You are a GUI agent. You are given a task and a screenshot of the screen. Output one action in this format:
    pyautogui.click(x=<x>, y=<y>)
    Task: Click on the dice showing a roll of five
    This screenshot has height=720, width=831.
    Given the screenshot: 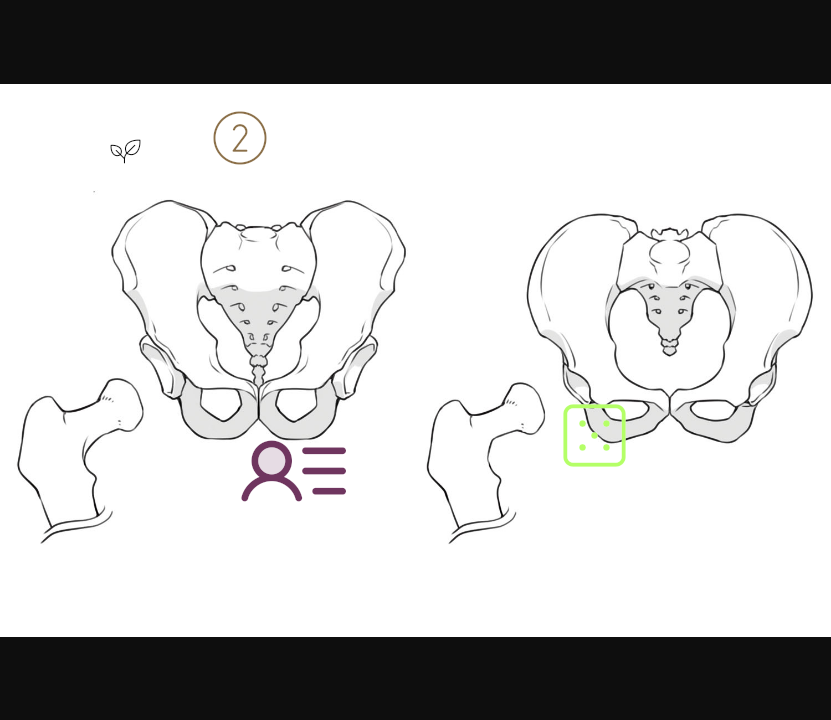 What is the action you would take?
    pyautogui.click(x=594, y=435)
    